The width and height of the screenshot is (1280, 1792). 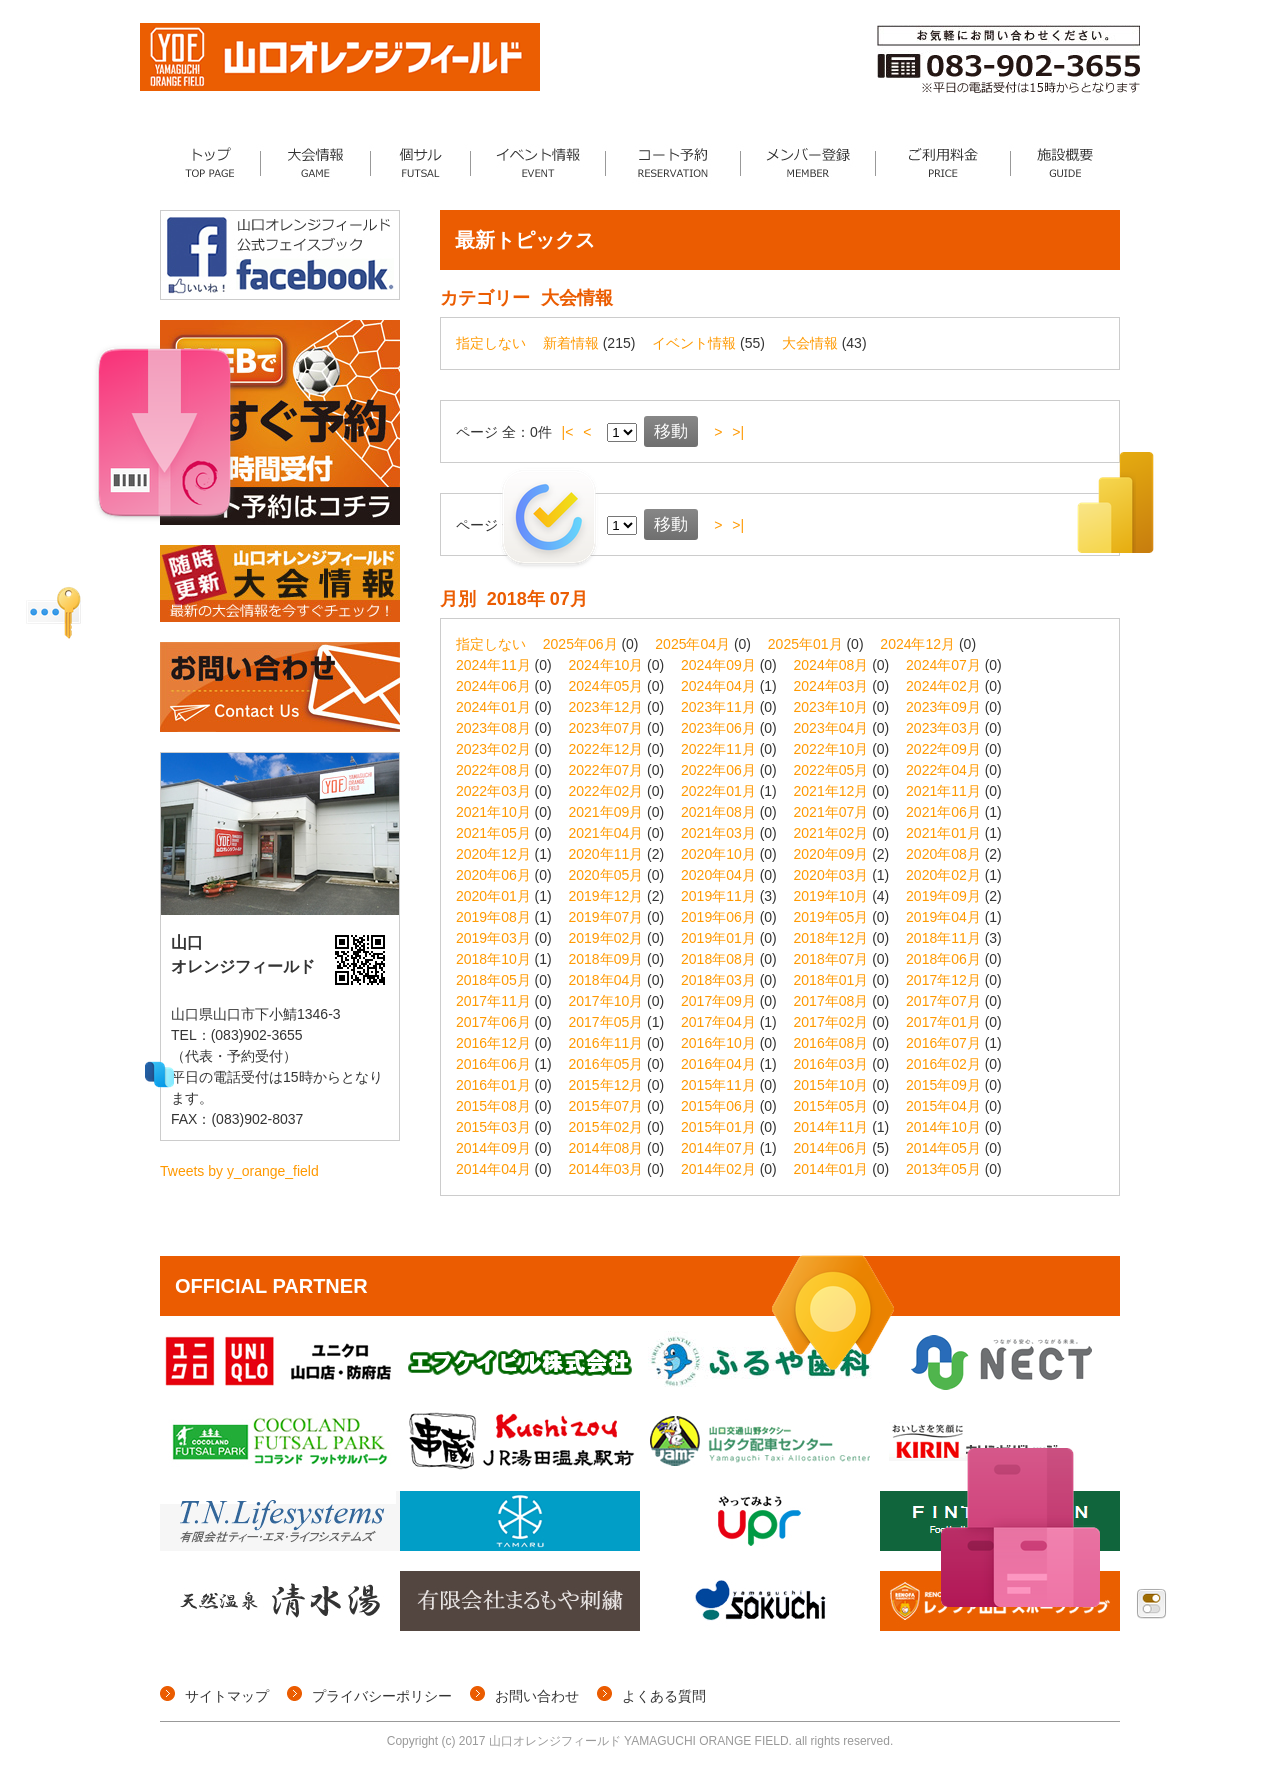 I want to click on open Microsoft Power BI app, so click(x=1115, y=502).